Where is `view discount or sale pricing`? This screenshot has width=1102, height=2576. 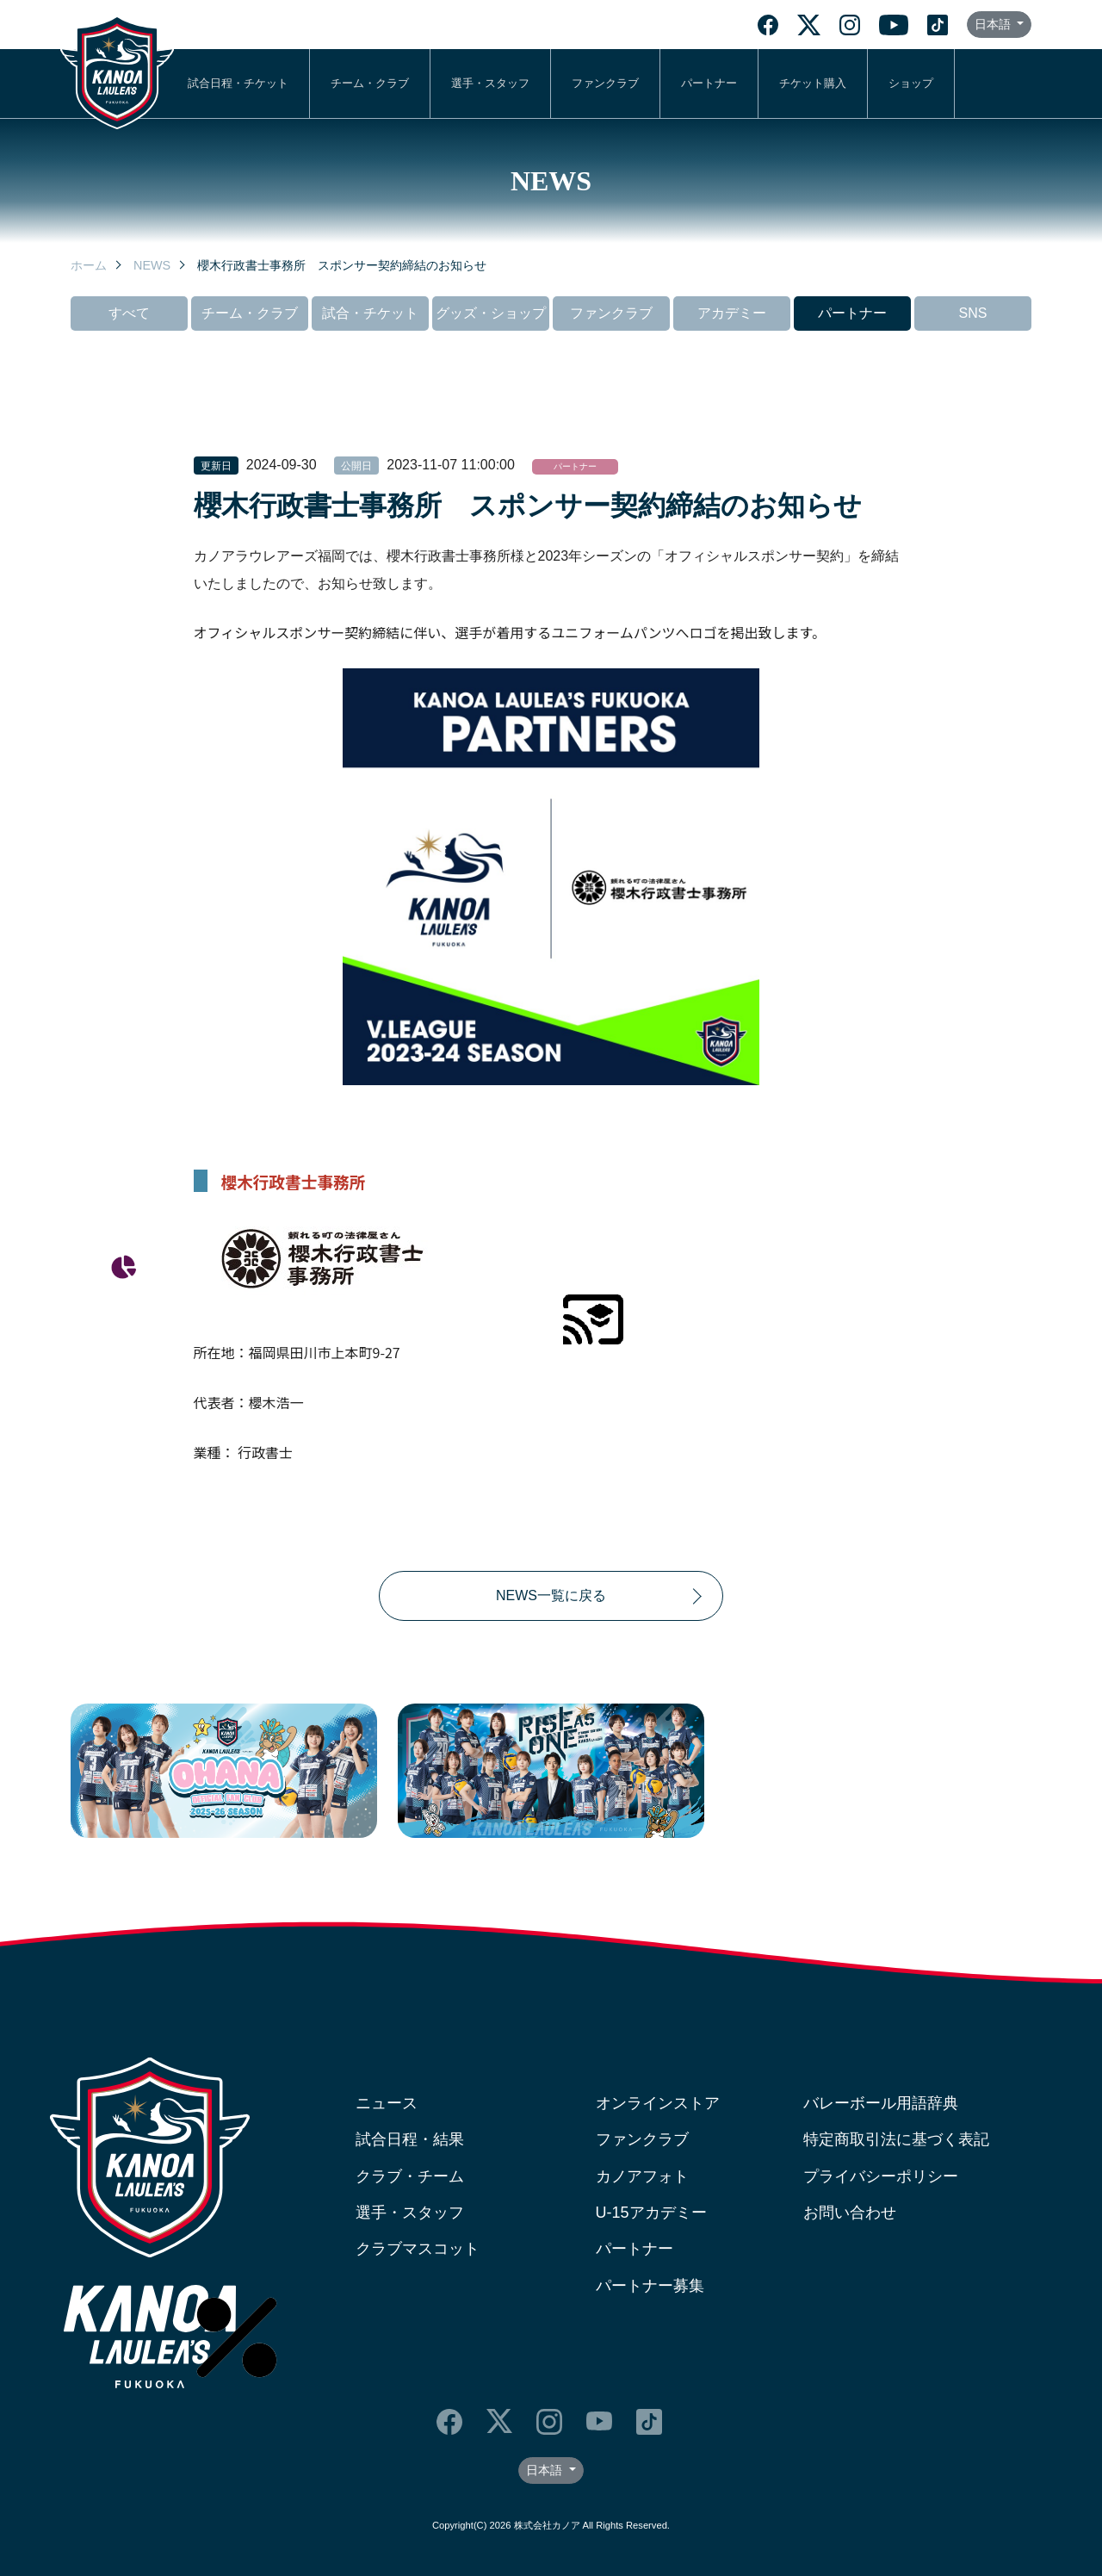
view discount or sale pricing is located at coordinates (237, 2337).